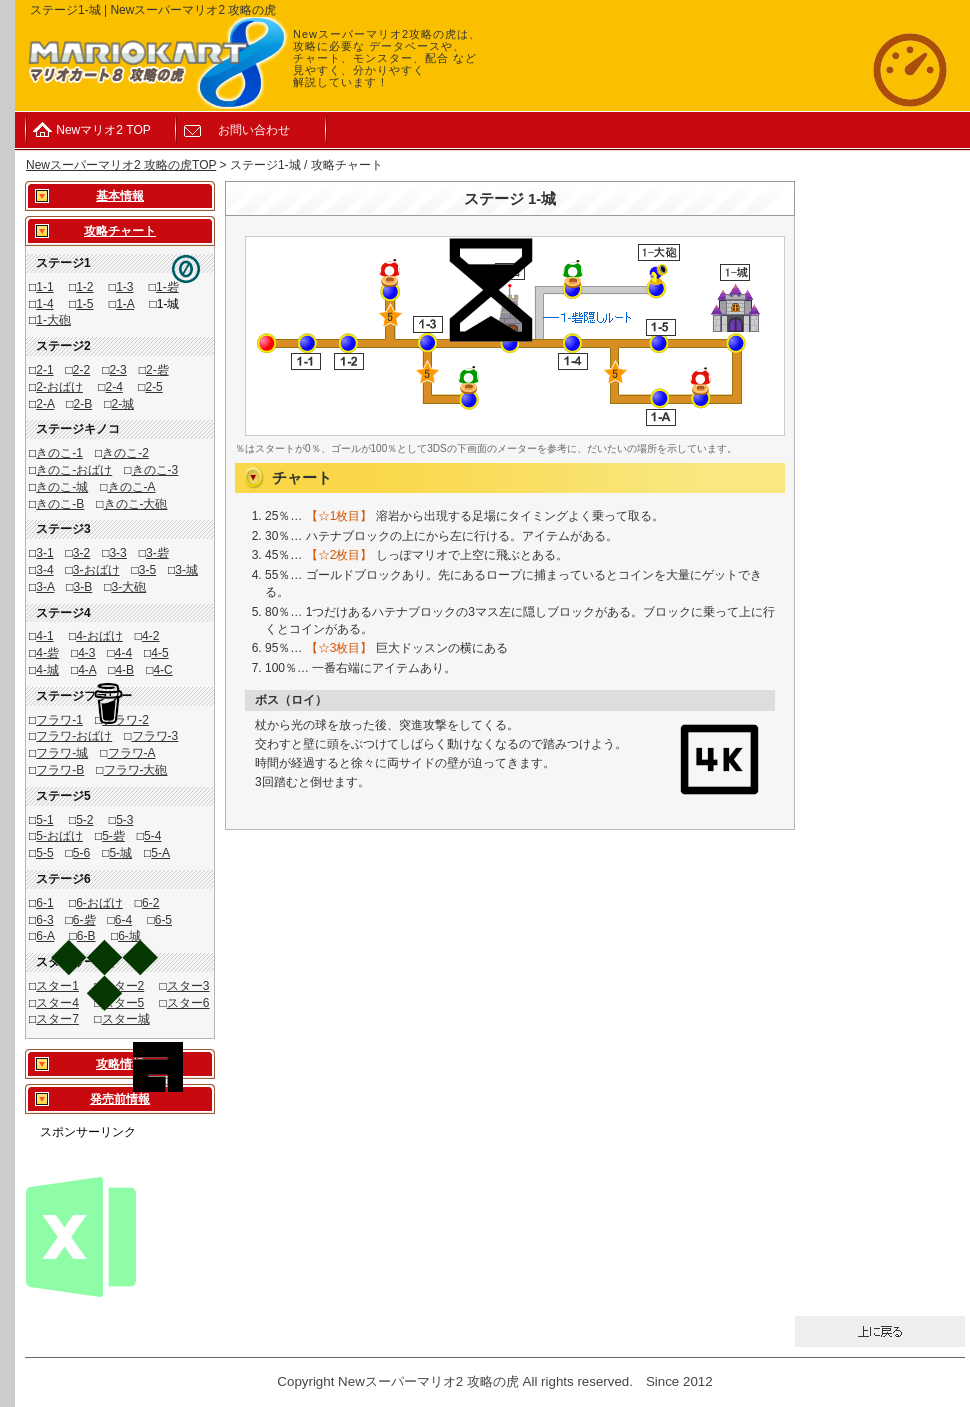 The width and height of the screenshot is (970, 1407). What do you see at coordinates (719, 759) in the screenshot?
I see `indicates 4k video resolution is available` at bounding box center [719, 759].